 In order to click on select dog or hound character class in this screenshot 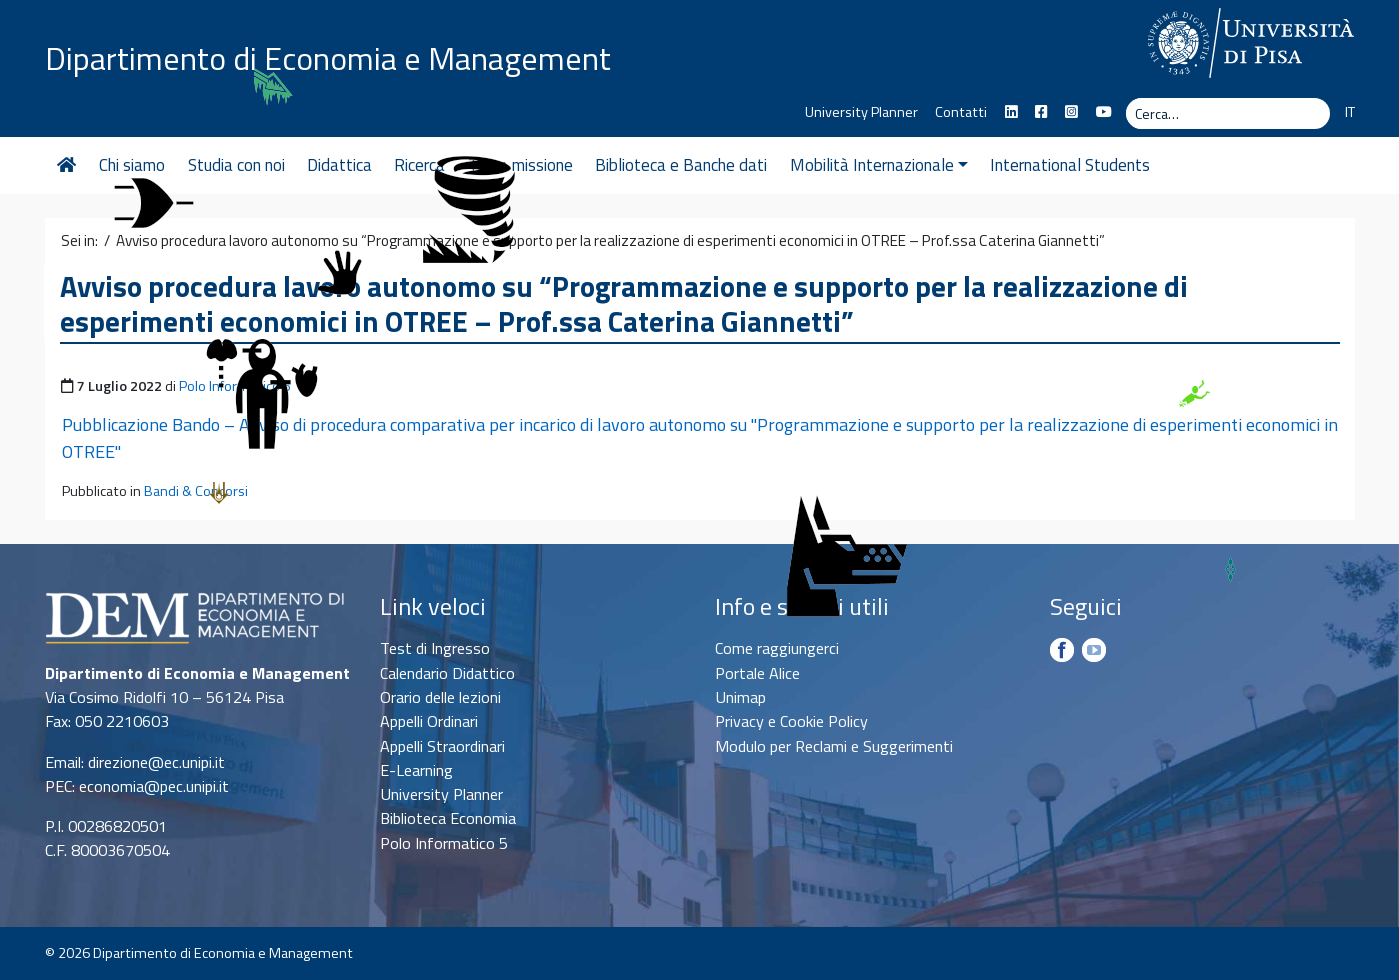, I will do `click(847, 556)`.